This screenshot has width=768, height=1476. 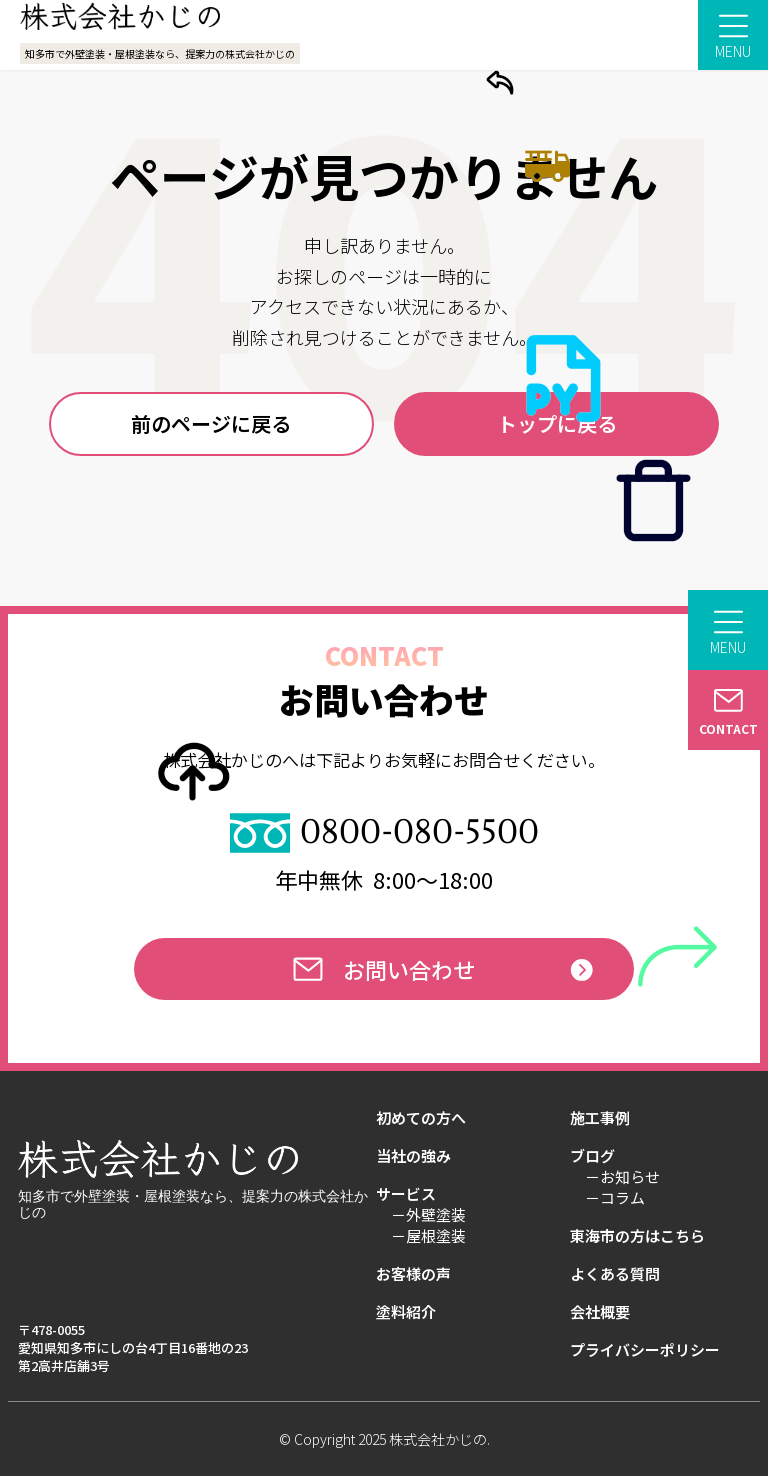 I want to click on undo the last action, so click(x=500, y=82).